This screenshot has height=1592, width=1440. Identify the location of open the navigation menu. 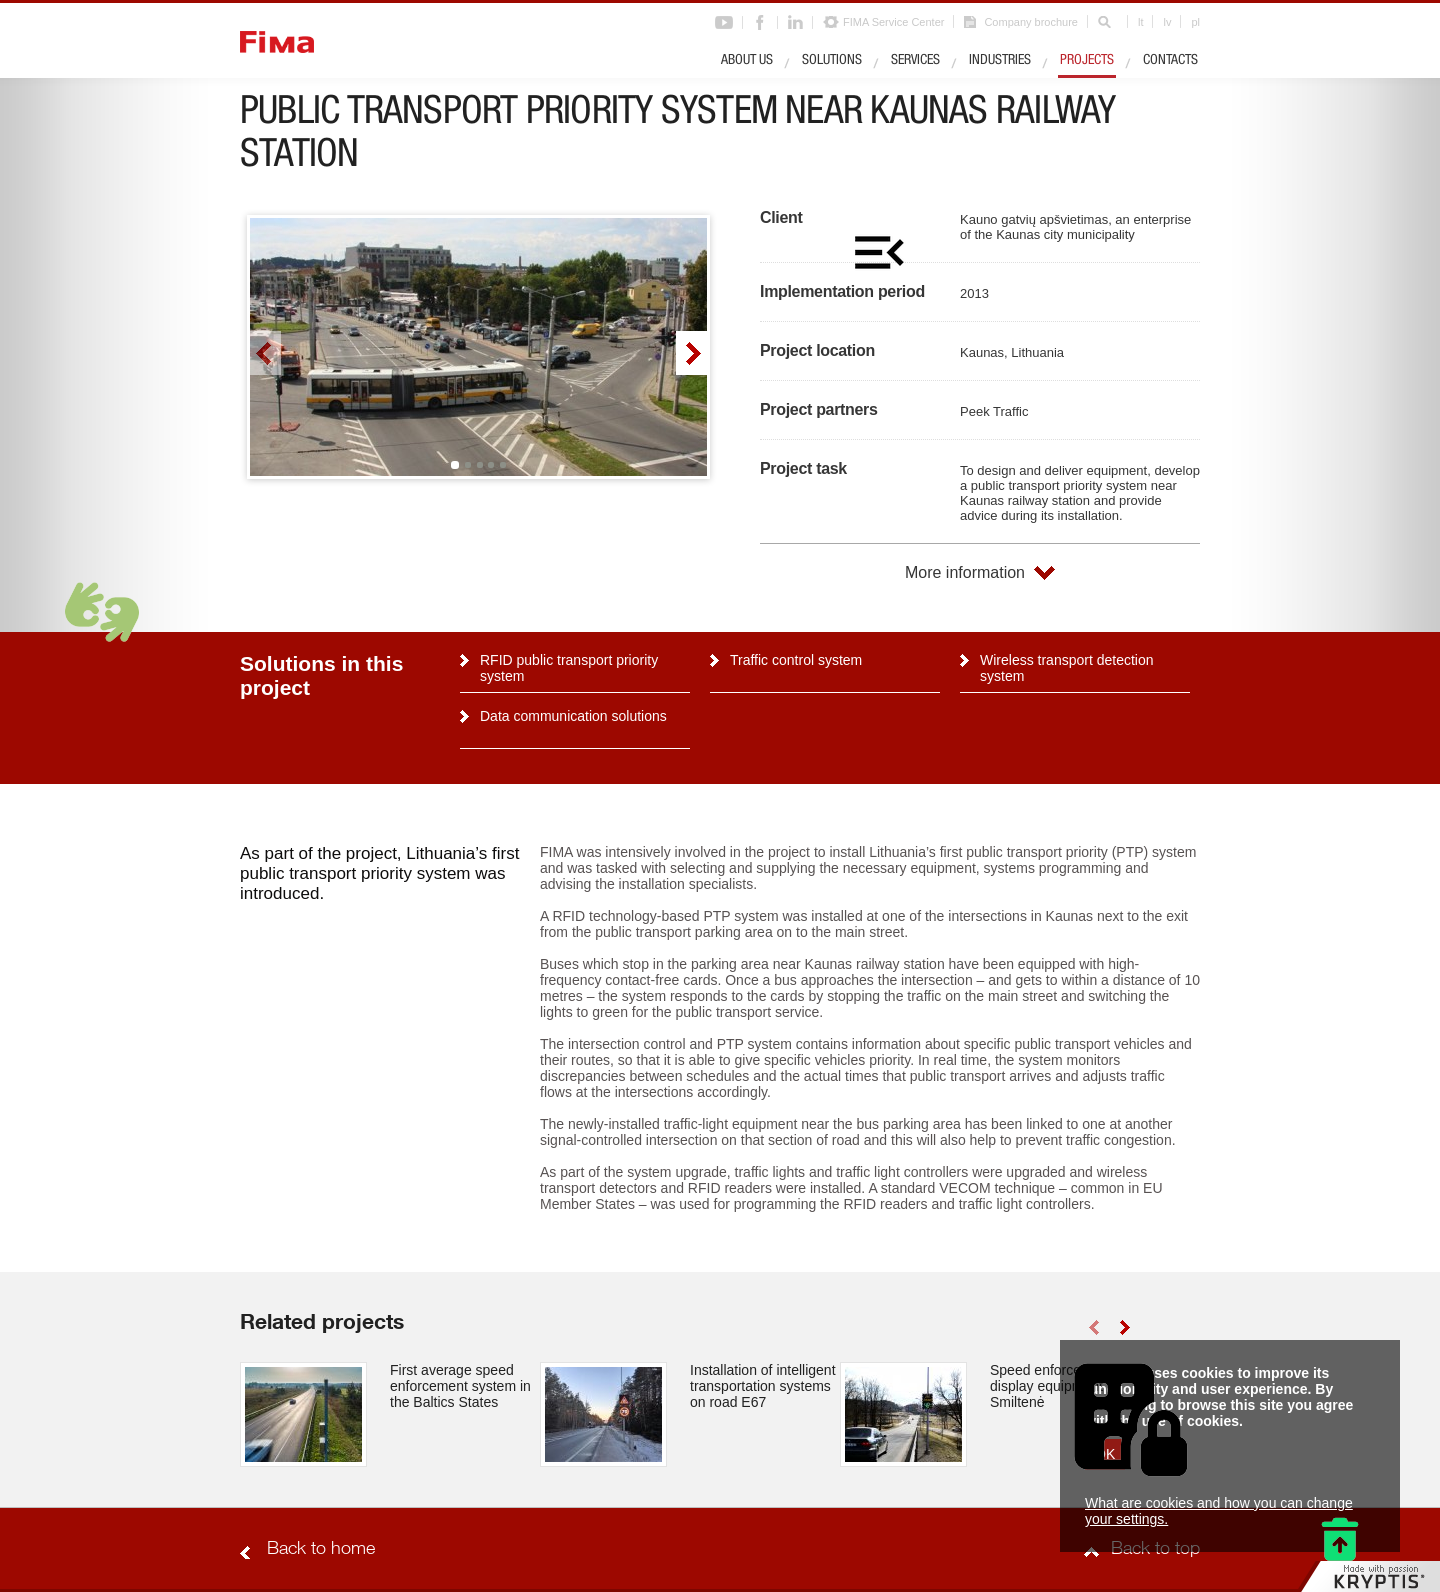
(879, 252).